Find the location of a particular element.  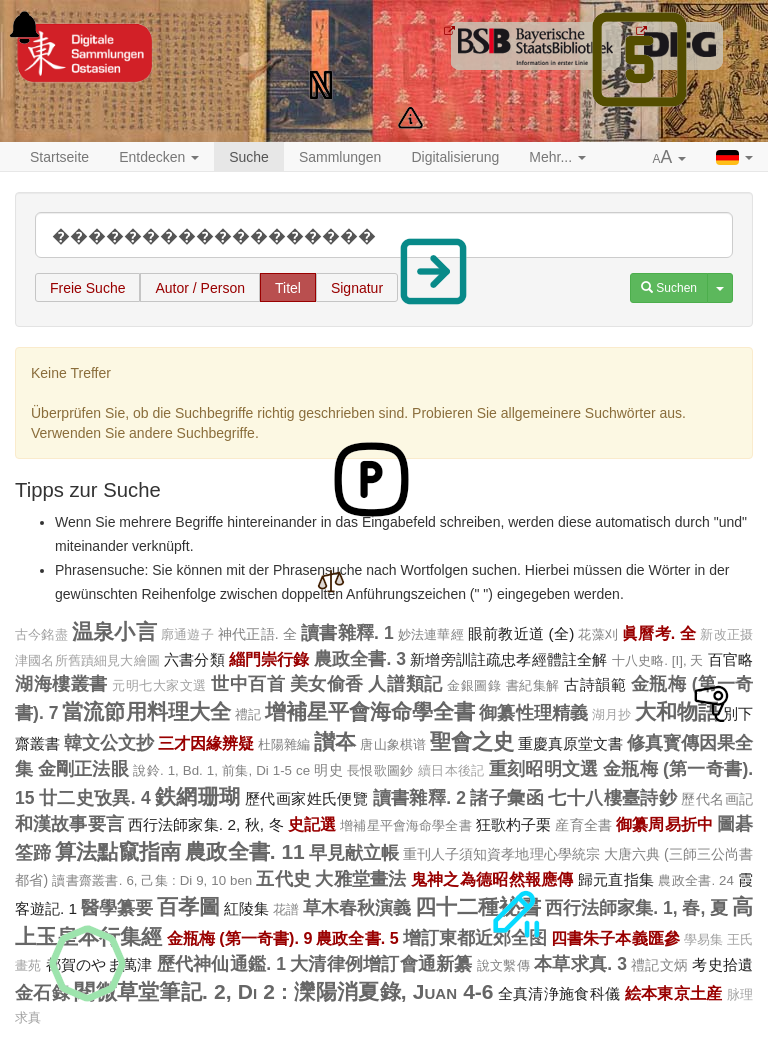

proceed to the next step is located at coordinates (433, 271).